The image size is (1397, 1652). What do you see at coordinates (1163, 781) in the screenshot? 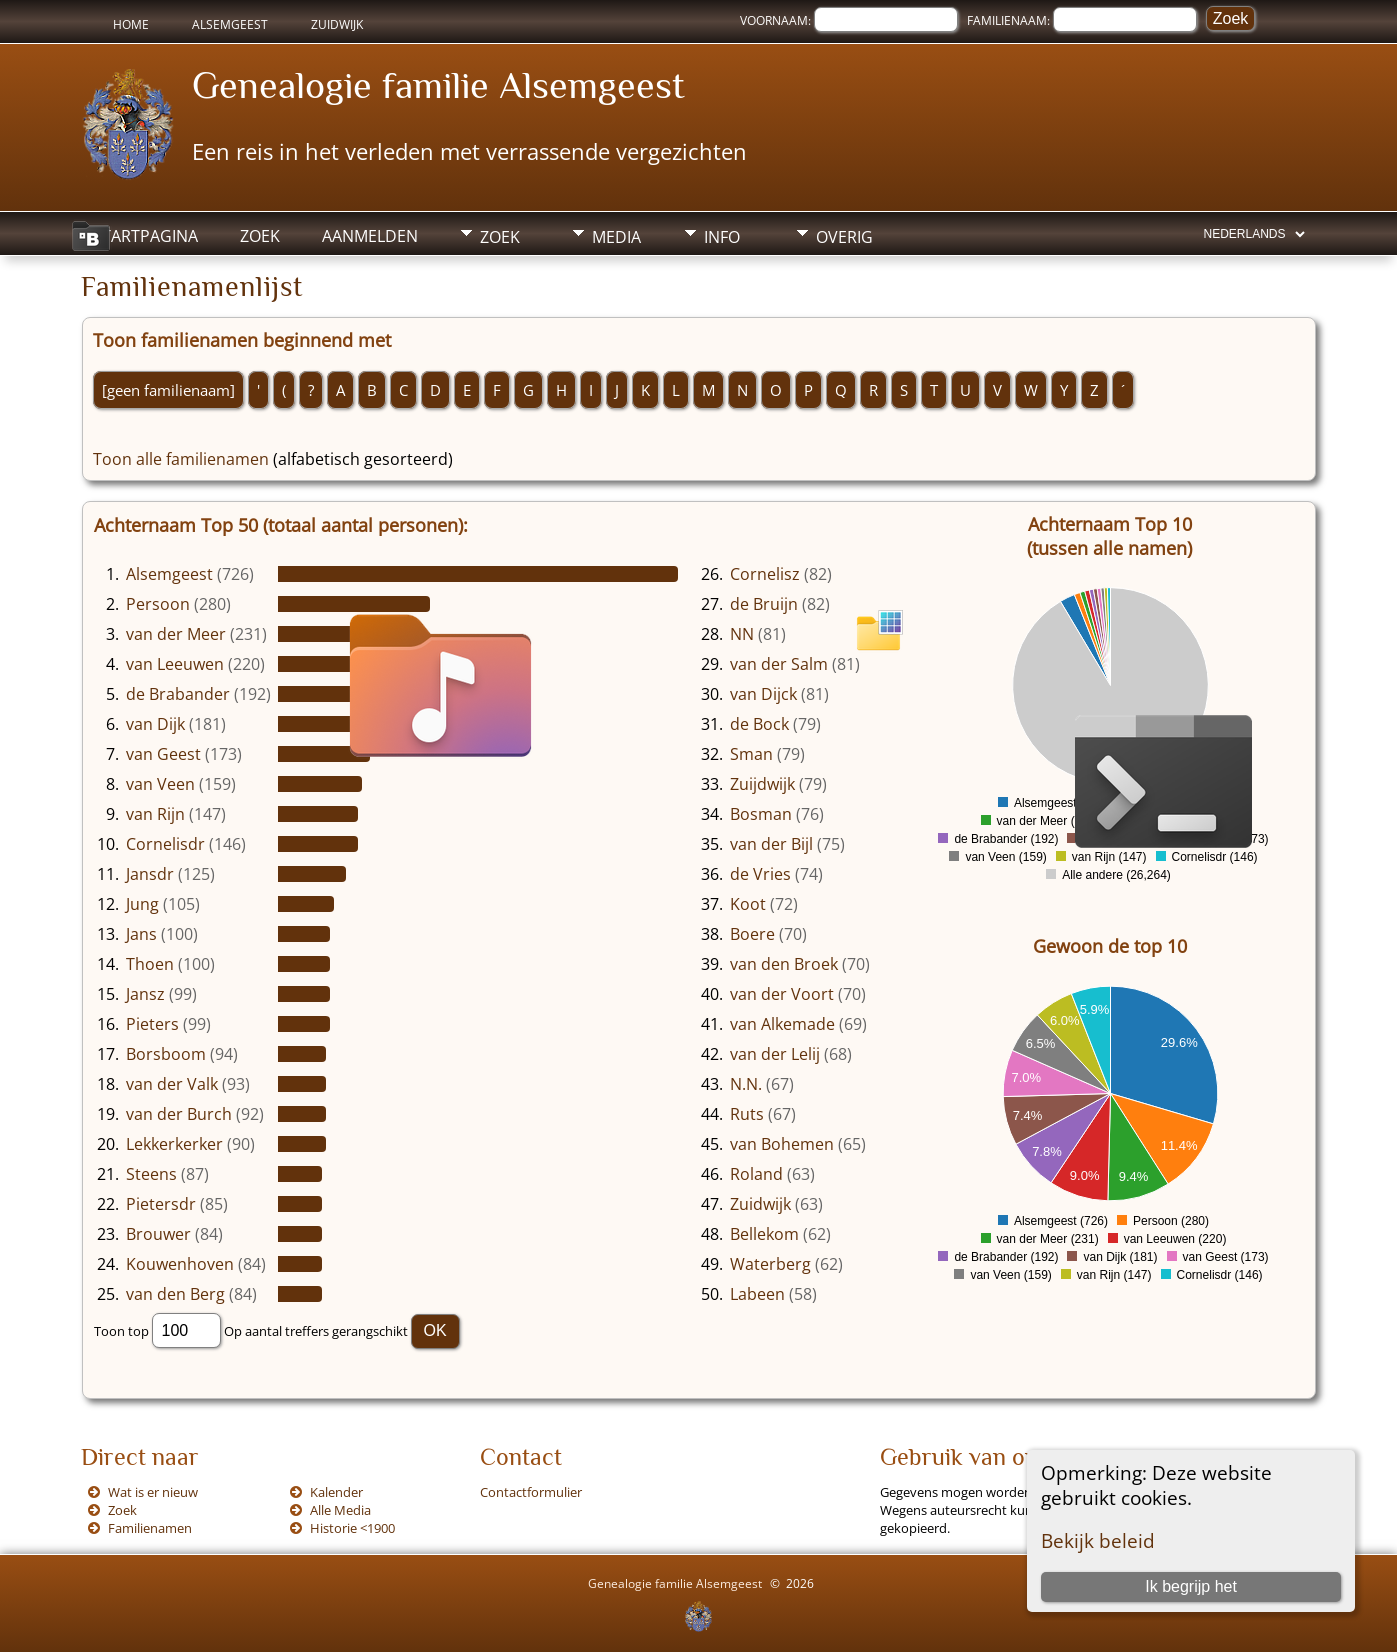
I see `open the terminal application` at bounding box center [1163, 781].